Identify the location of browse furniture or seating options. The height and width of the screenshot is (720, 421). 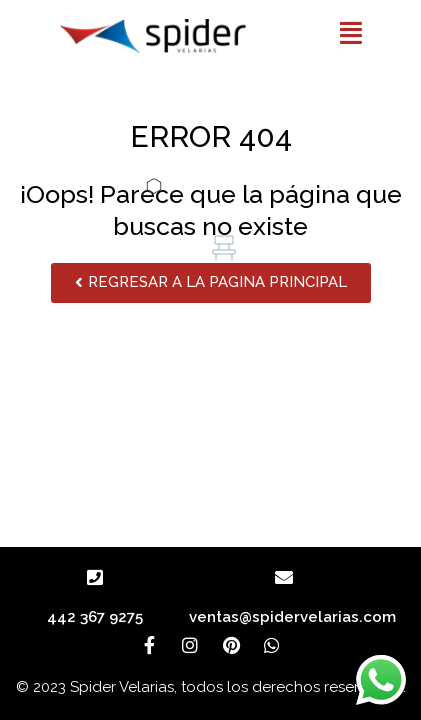
(224, 248).